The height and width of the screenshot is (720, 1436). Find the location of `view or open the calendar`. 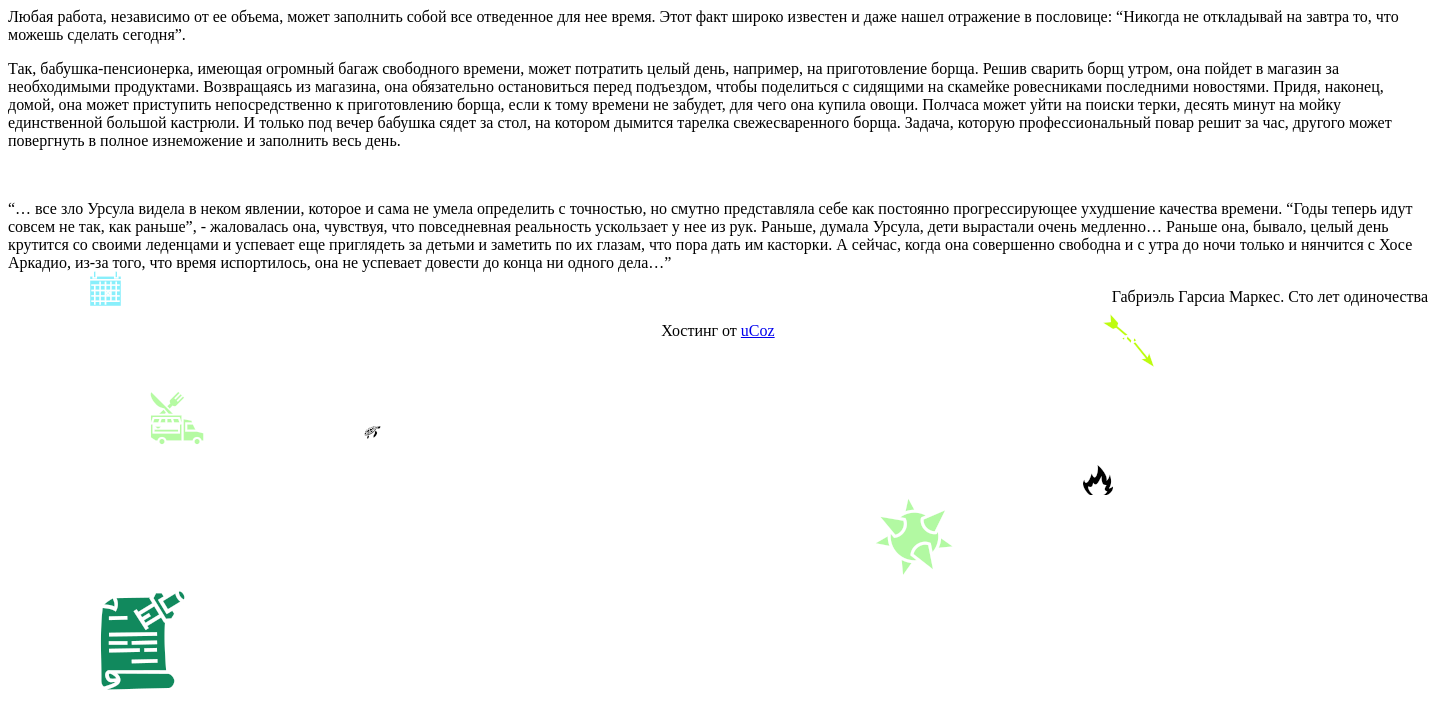

view or open the calendar is located at coordinates (105, 290).